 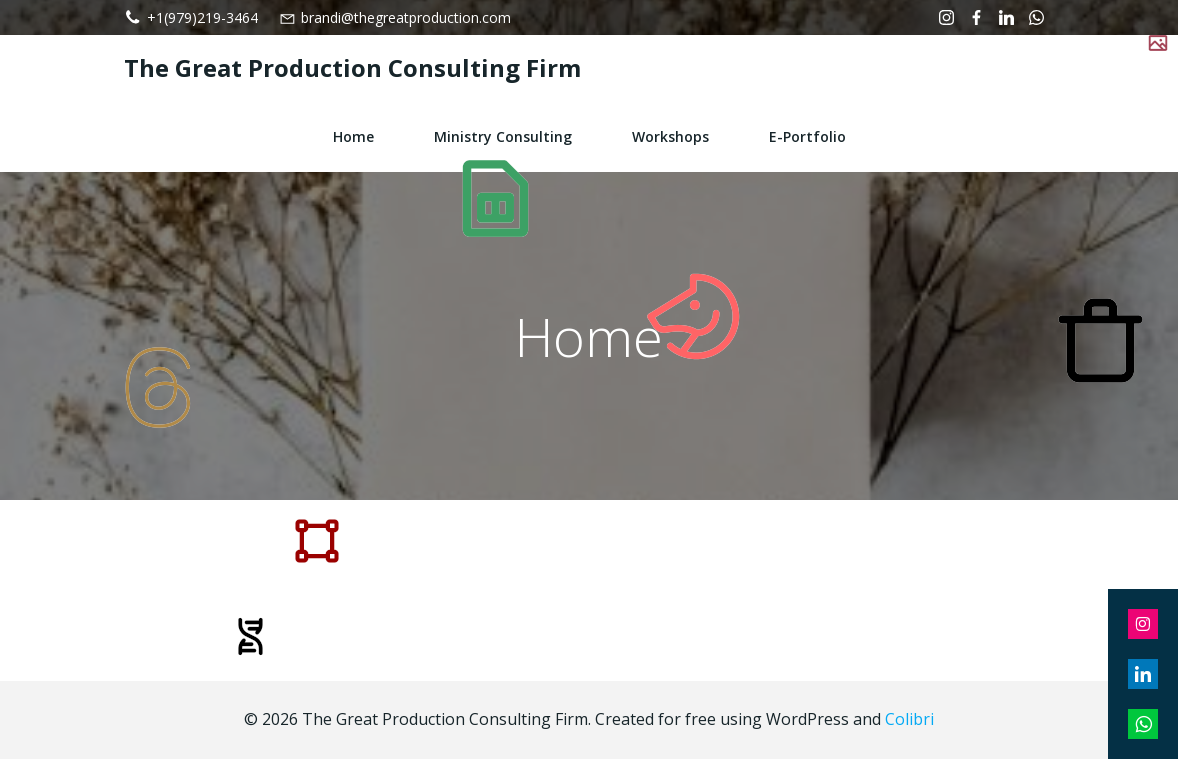 What do you see at coordinates (159, 387) in the screenshot?
I see `open the Threads app` at bounding box center [159, 387].